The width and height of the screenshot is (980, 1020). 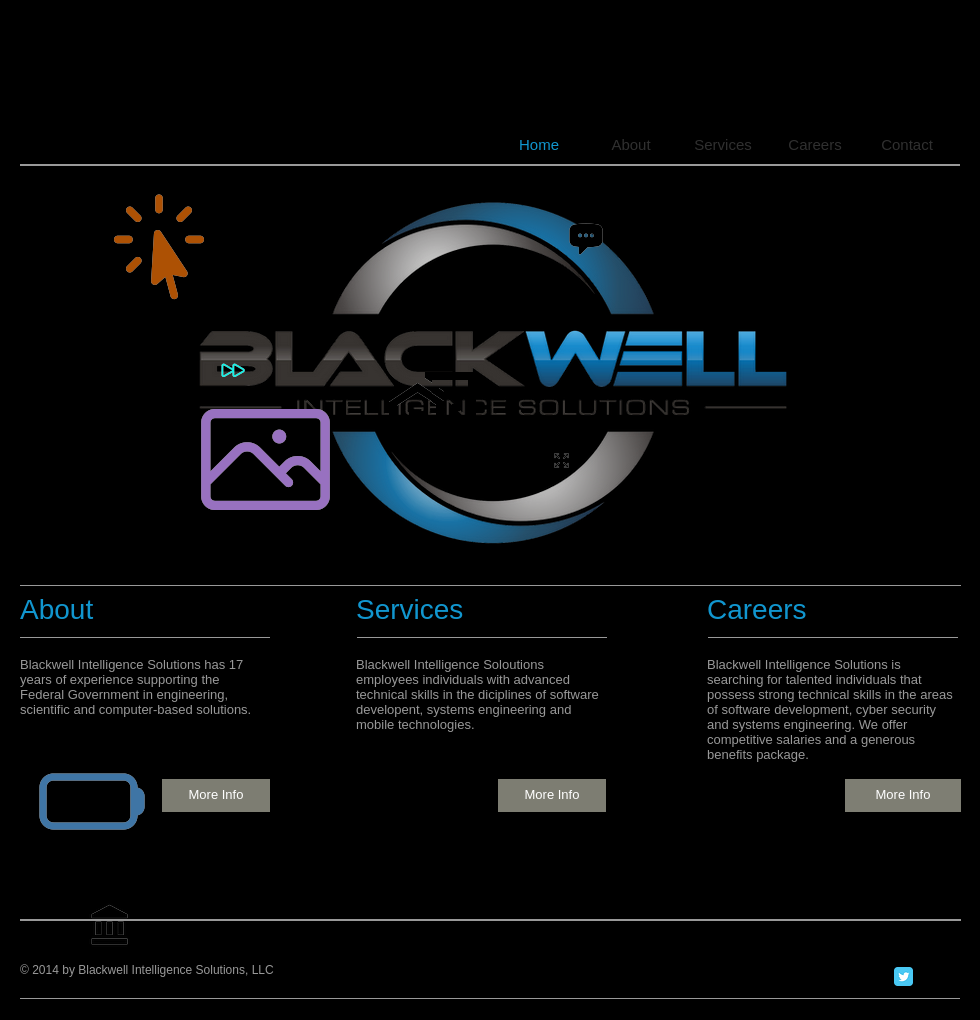 I want to click on switch between home and work locations, so click(x=432, y=407).